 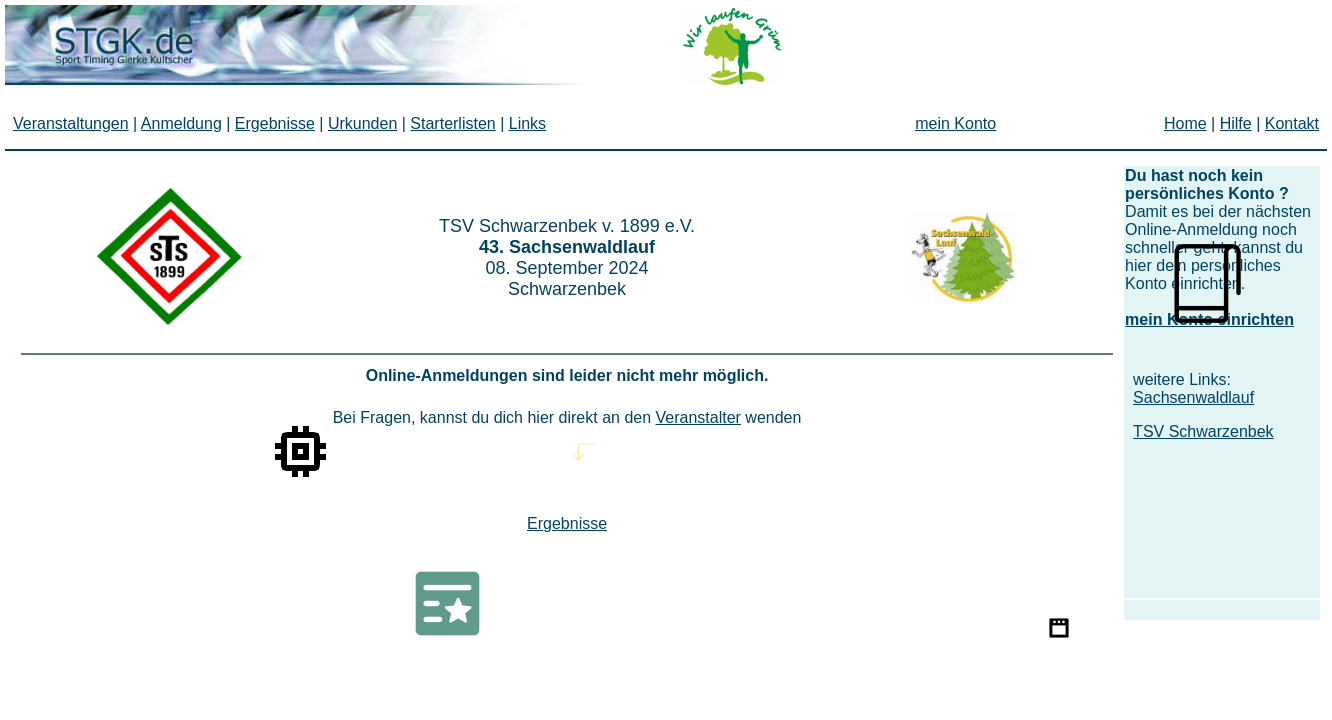 I want to click on access oven or cooking controls, so click(x=1059, y=628).